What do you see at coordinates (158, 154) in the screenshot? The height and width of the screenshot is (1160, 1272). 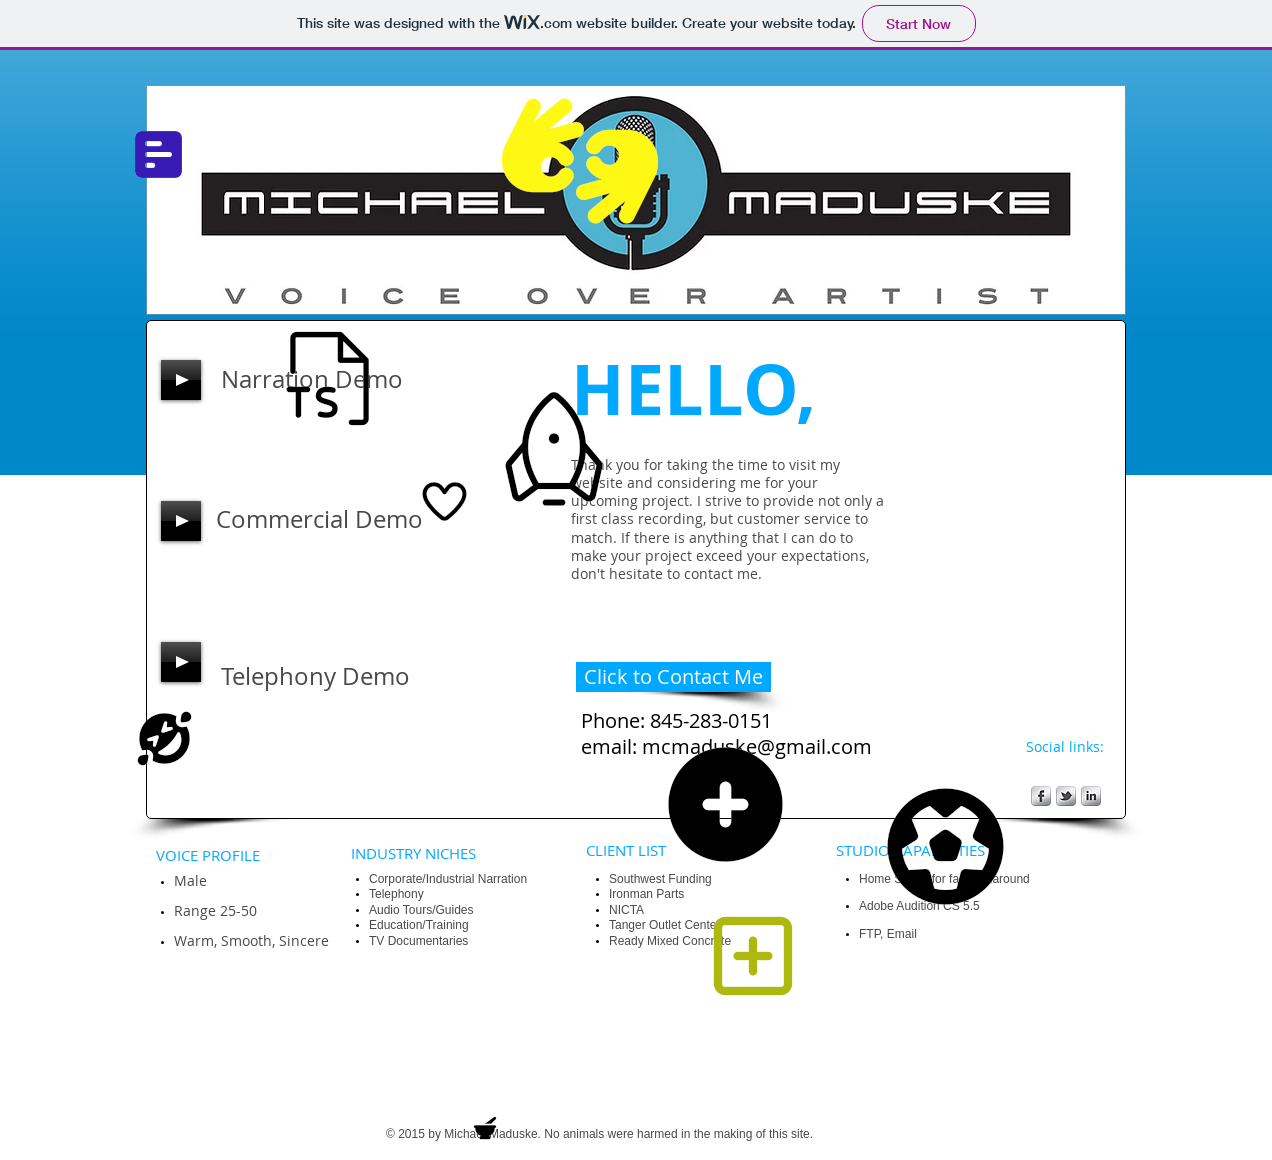 I see `view poll or survey results` at bounding box center [158, 154].